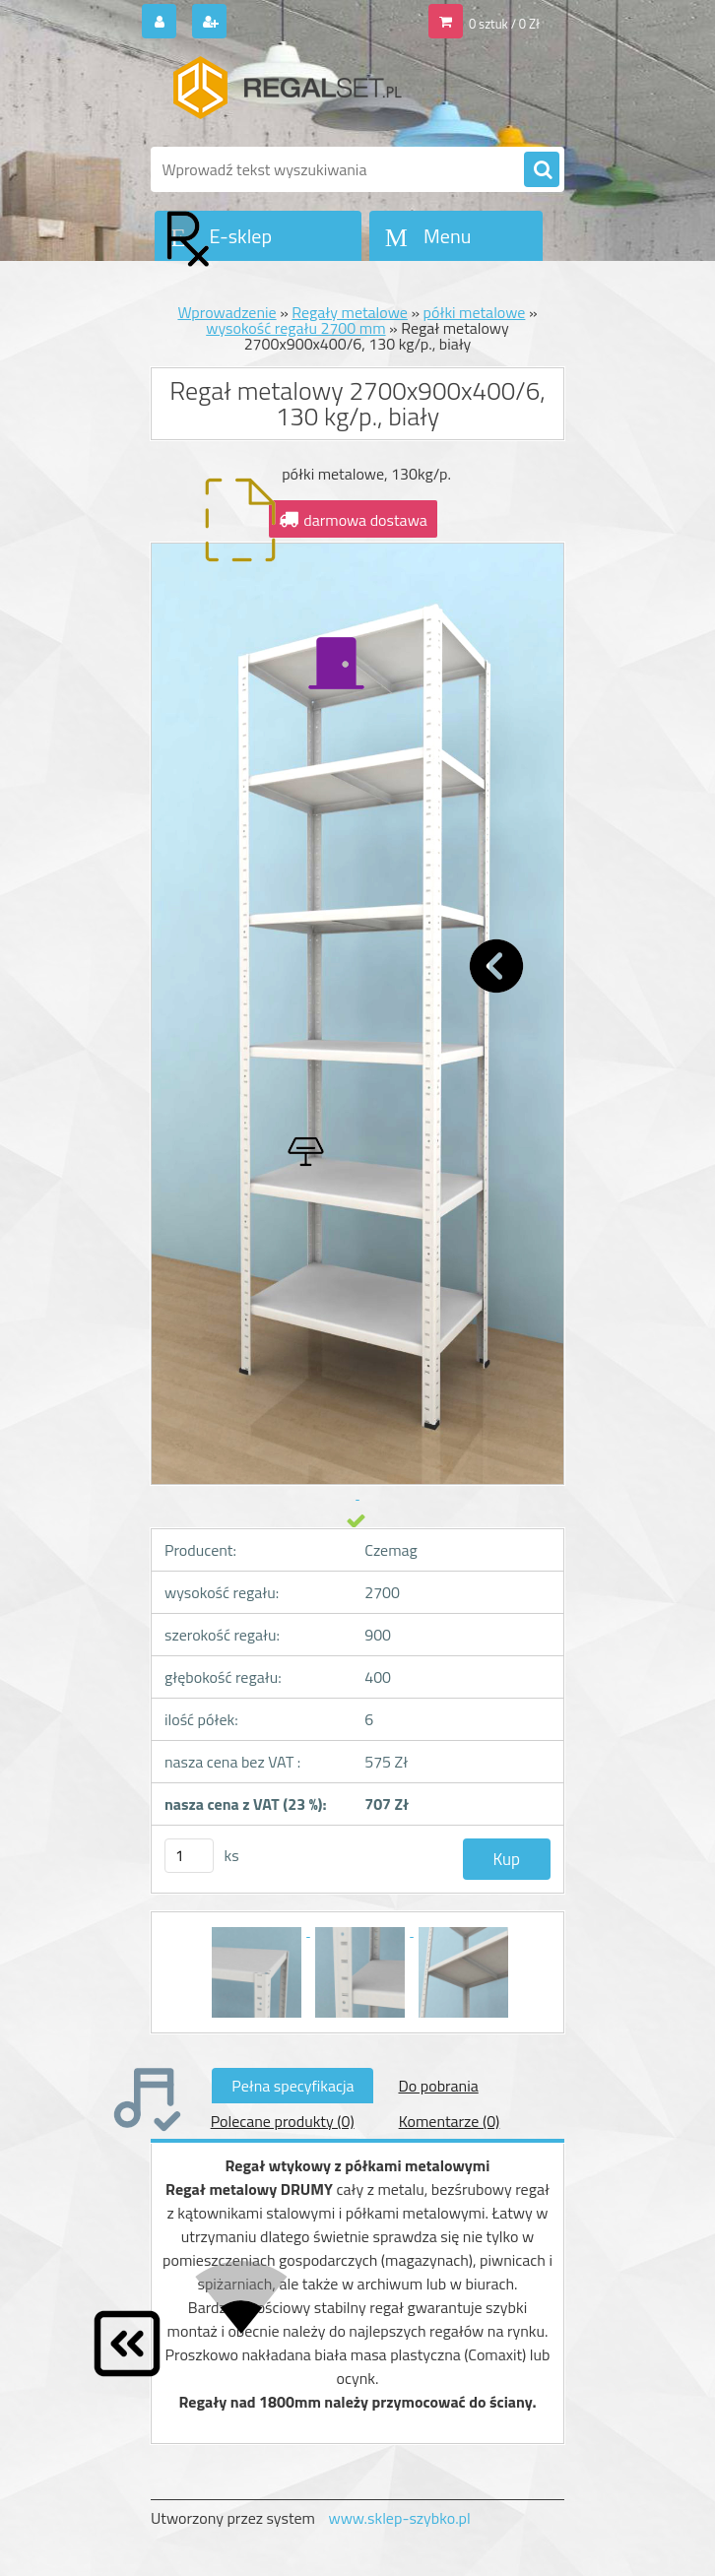 The width and height of the screenshot is (715, 2576). Describe the element at coordinates (185, 238) in the screenshot. I see `view prescription details` at that location.